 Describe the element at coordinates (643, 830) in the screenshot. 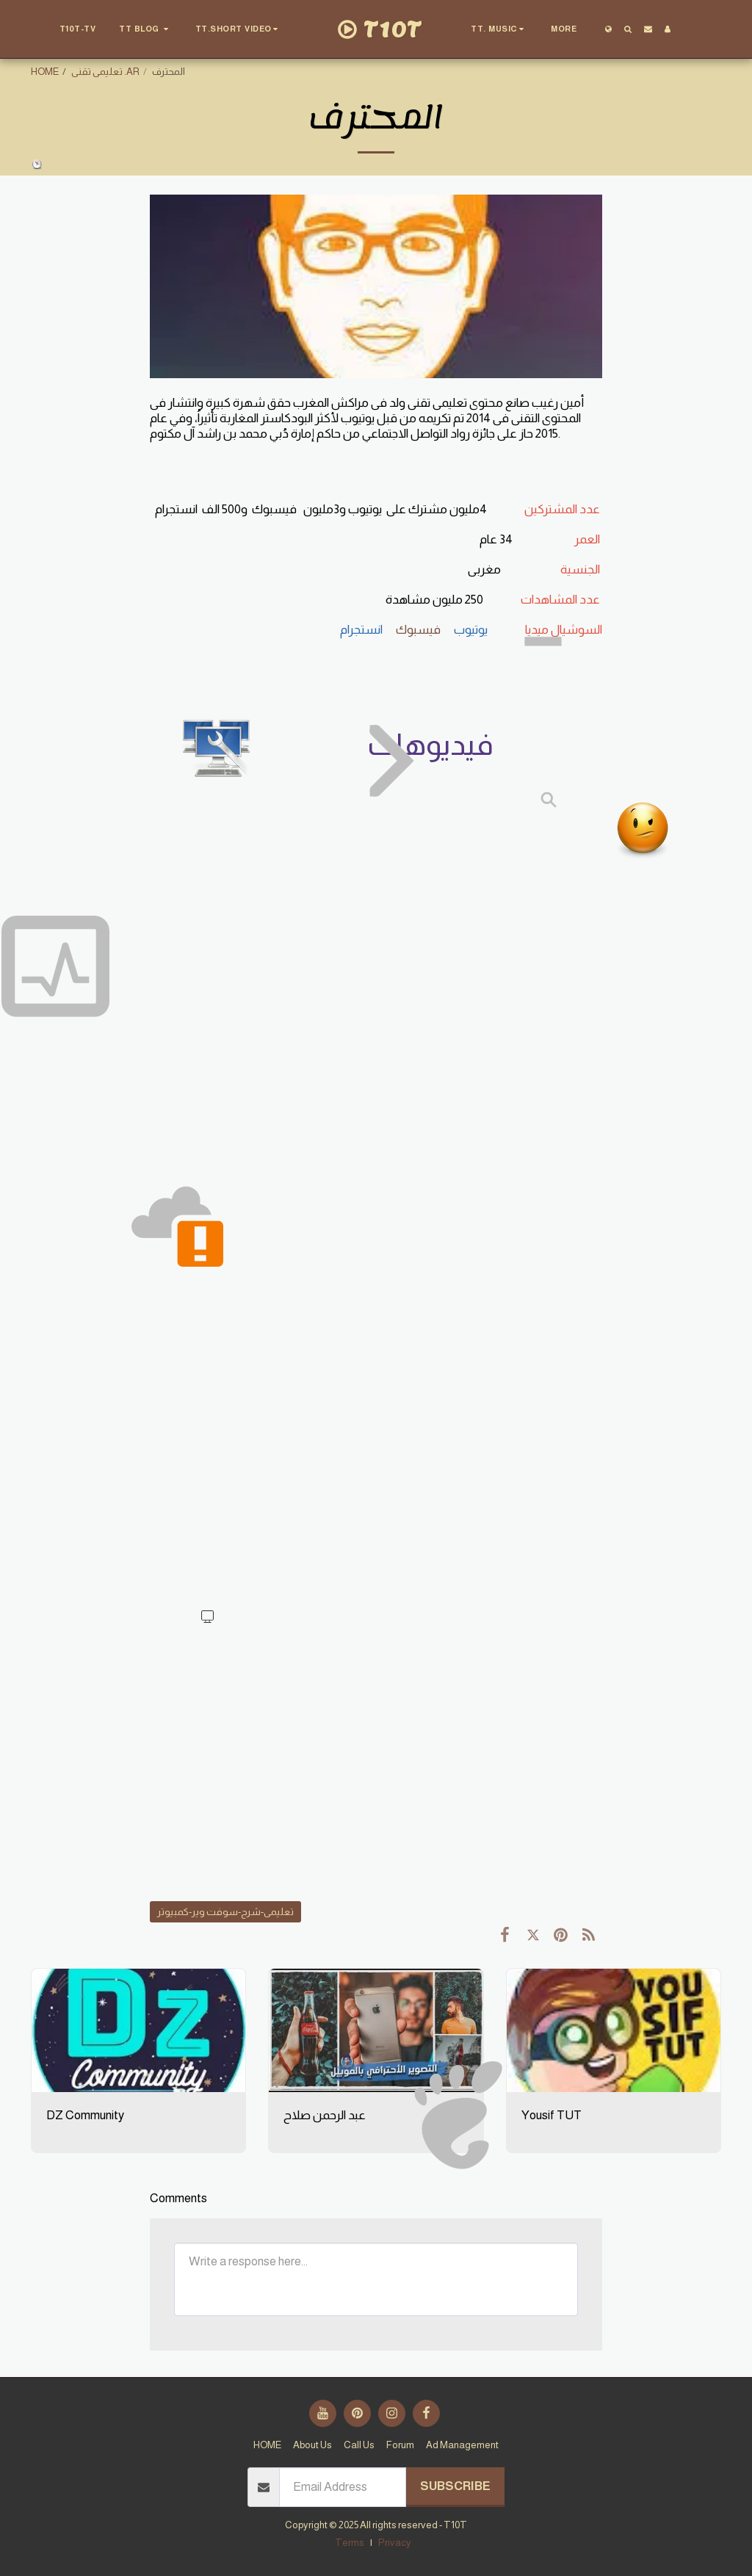

I see `express a smug or sarcastic reaction` at that location.